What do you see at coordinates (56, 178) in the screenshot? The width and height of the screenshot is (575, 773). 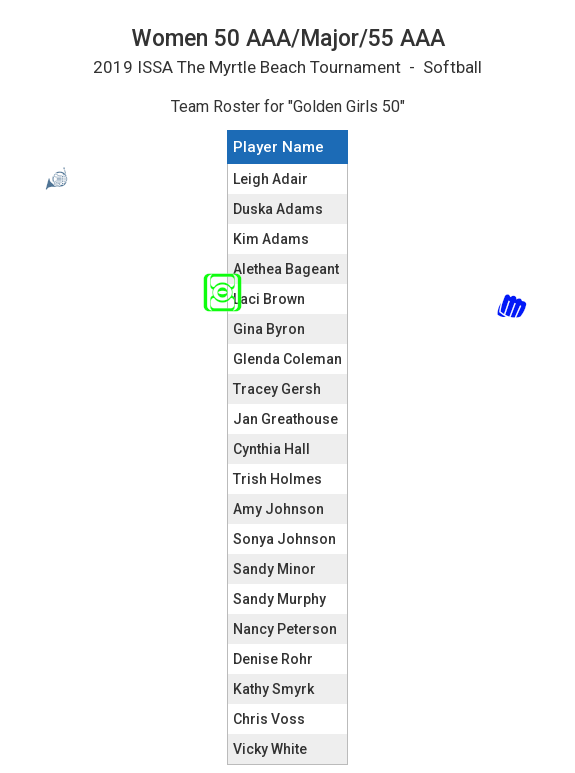 I see `access brass instrument sounds or samples` at bounding box center [56, 178].